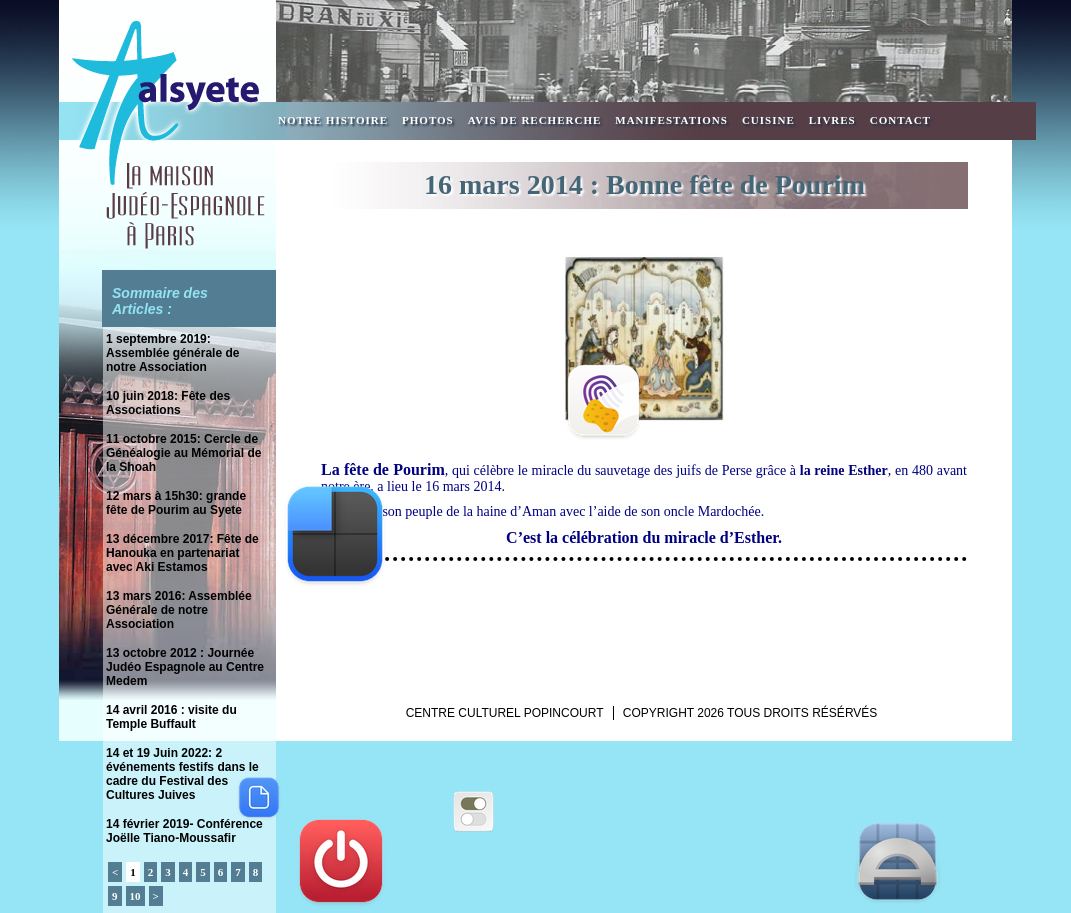 The width and height of the screenshot is (1071, 913). What do you see at coordinates (473, 811) in the screenshot?
I see `open gnome tweaks application` at bounding box center [473, 811].